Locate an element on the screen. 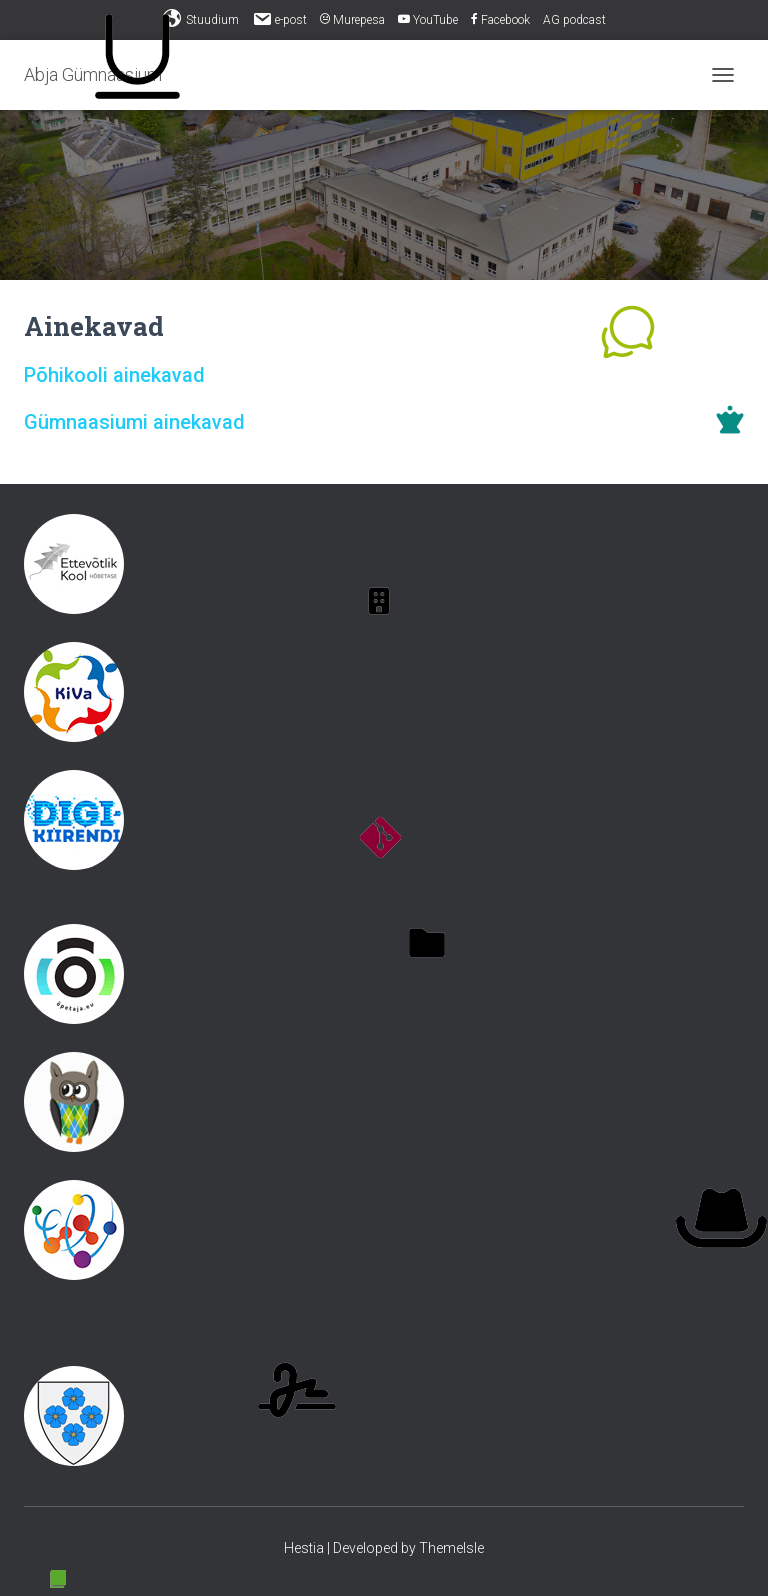  add your signature to a document is located at coordinates (297, 1390).